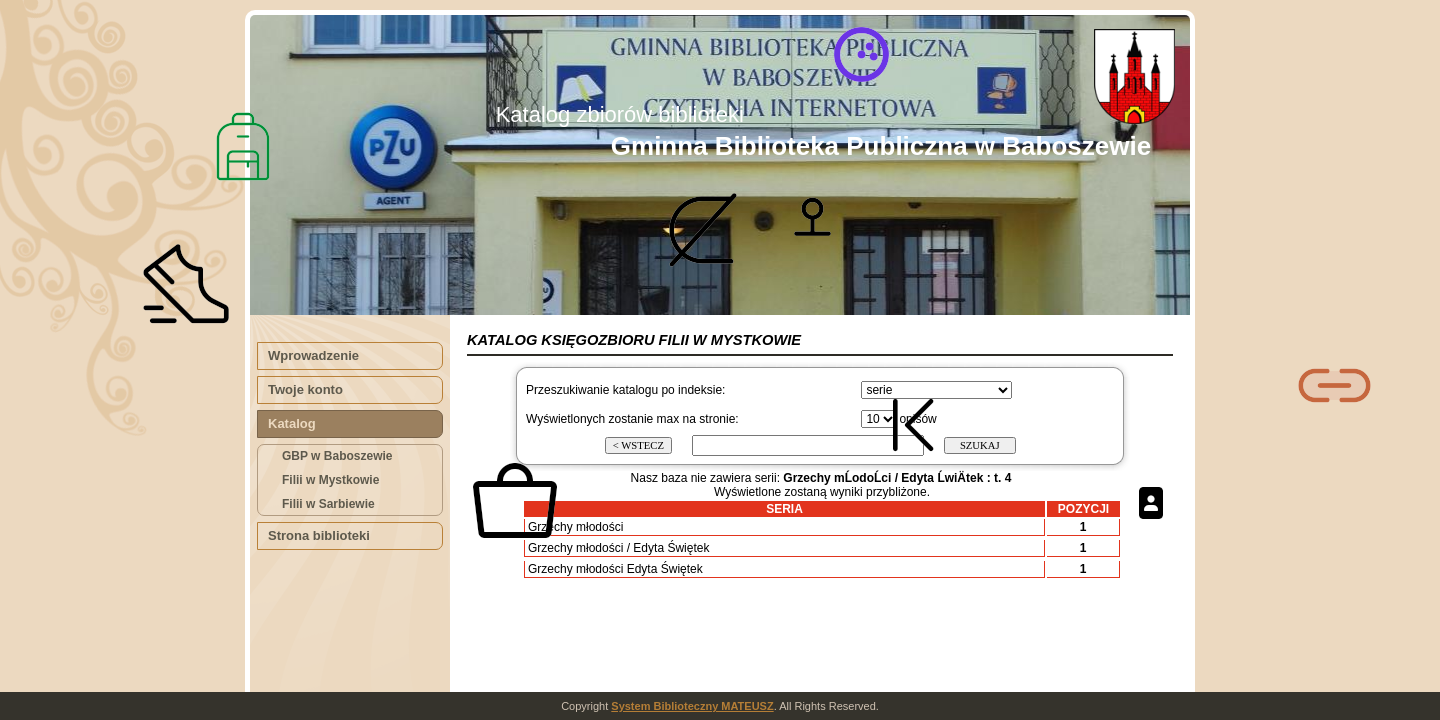  Describe the element at coordinates (703, 230) in the screenshot. I see `indicates a set is not a subset of another in mathematical notation` at that location.